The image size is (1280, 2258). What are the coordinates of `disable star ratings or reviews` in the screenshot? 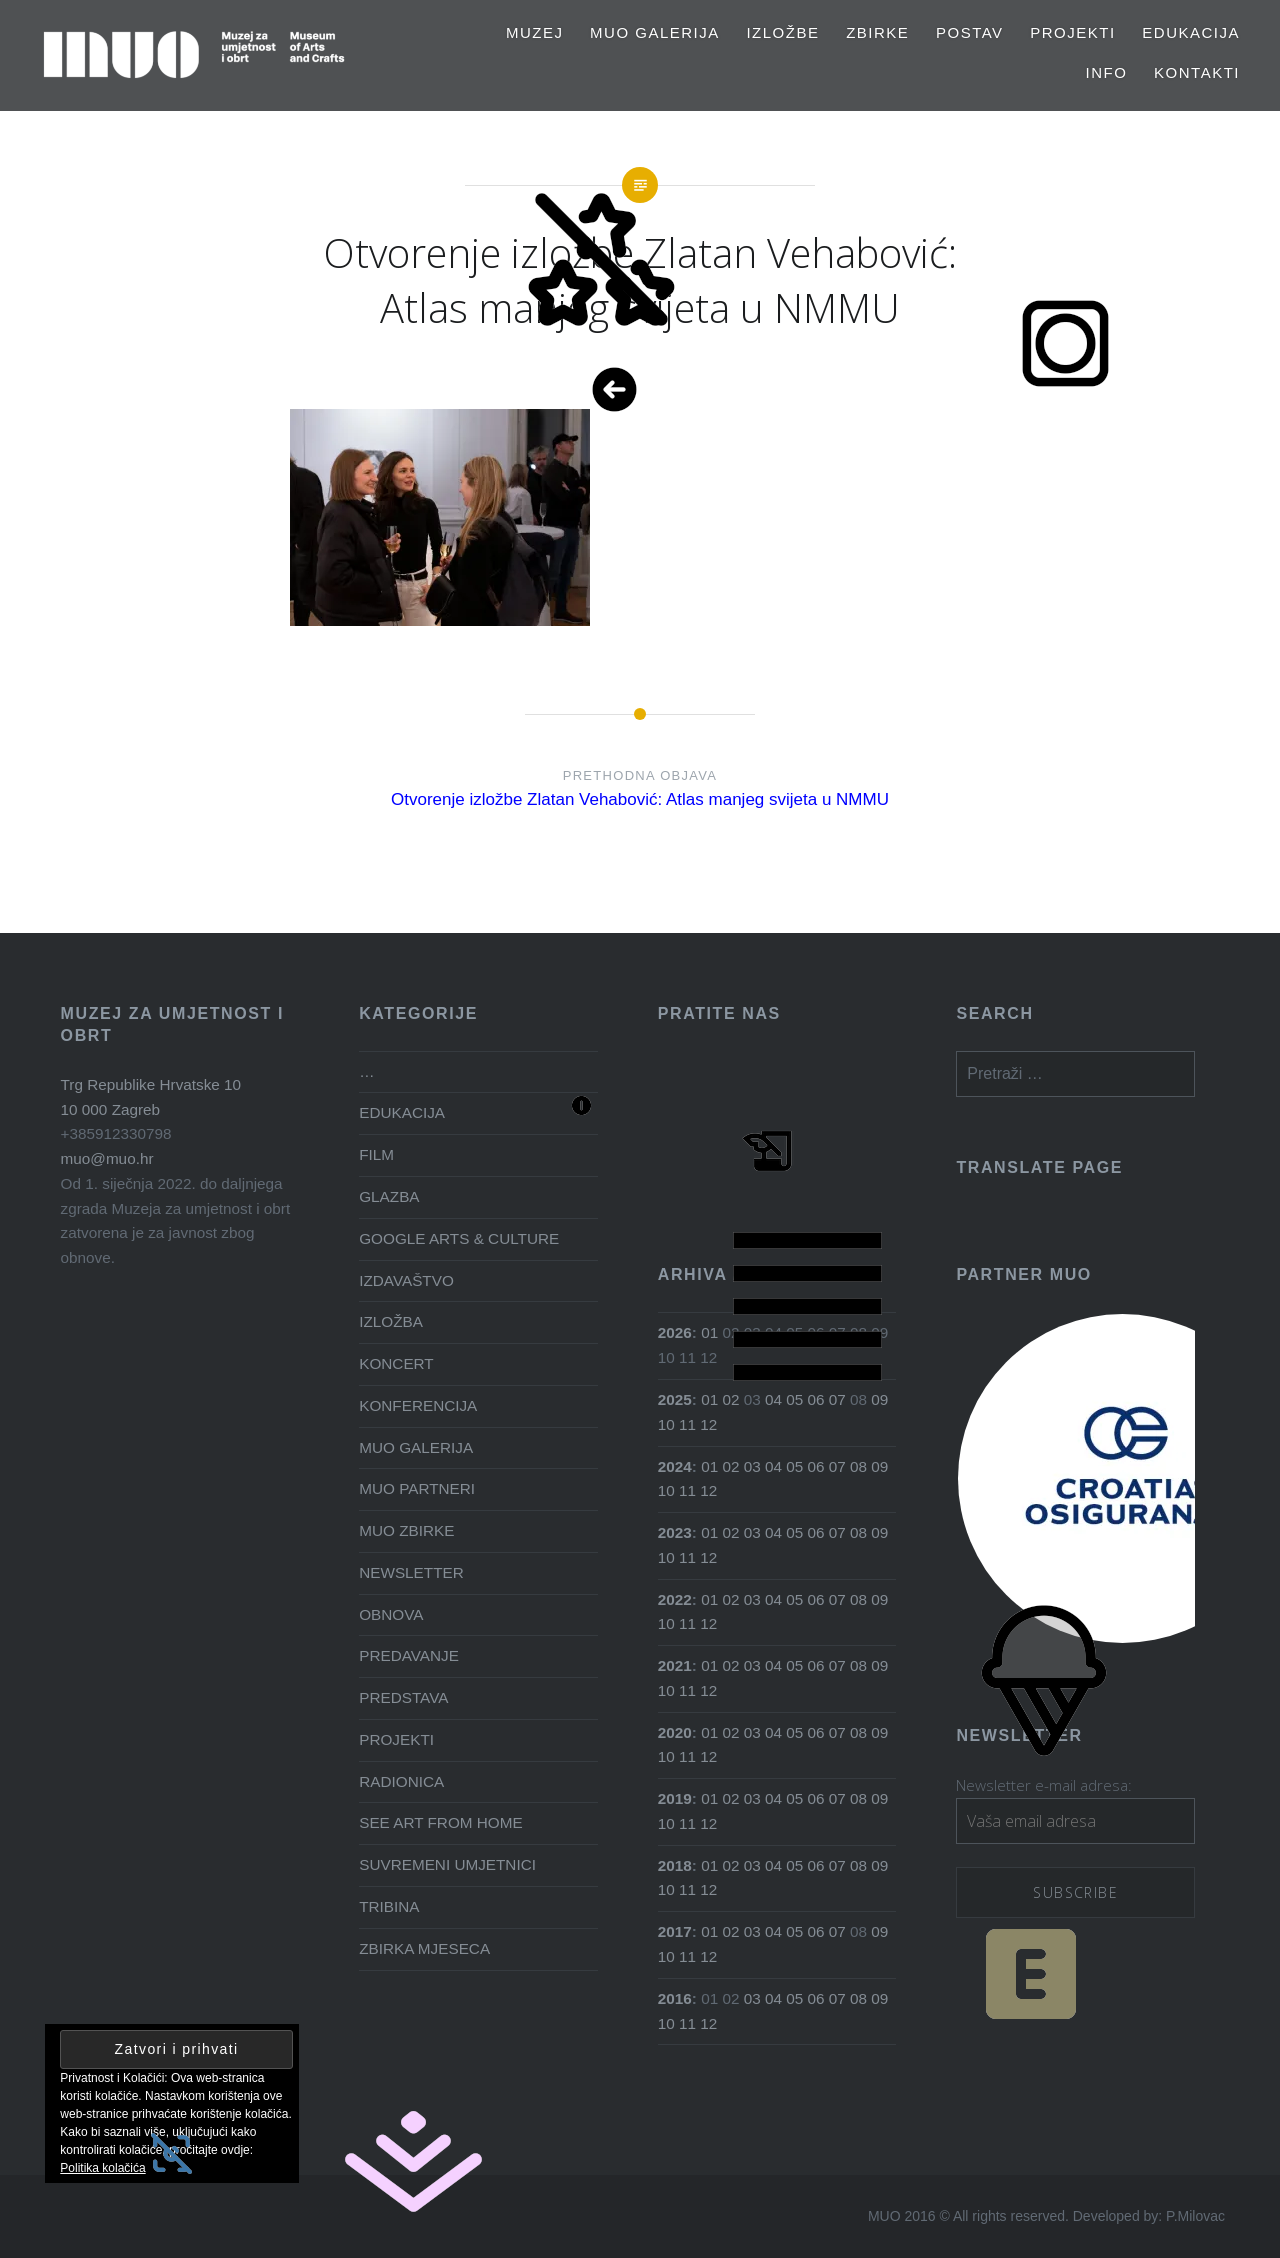 It's located at (601, 259).